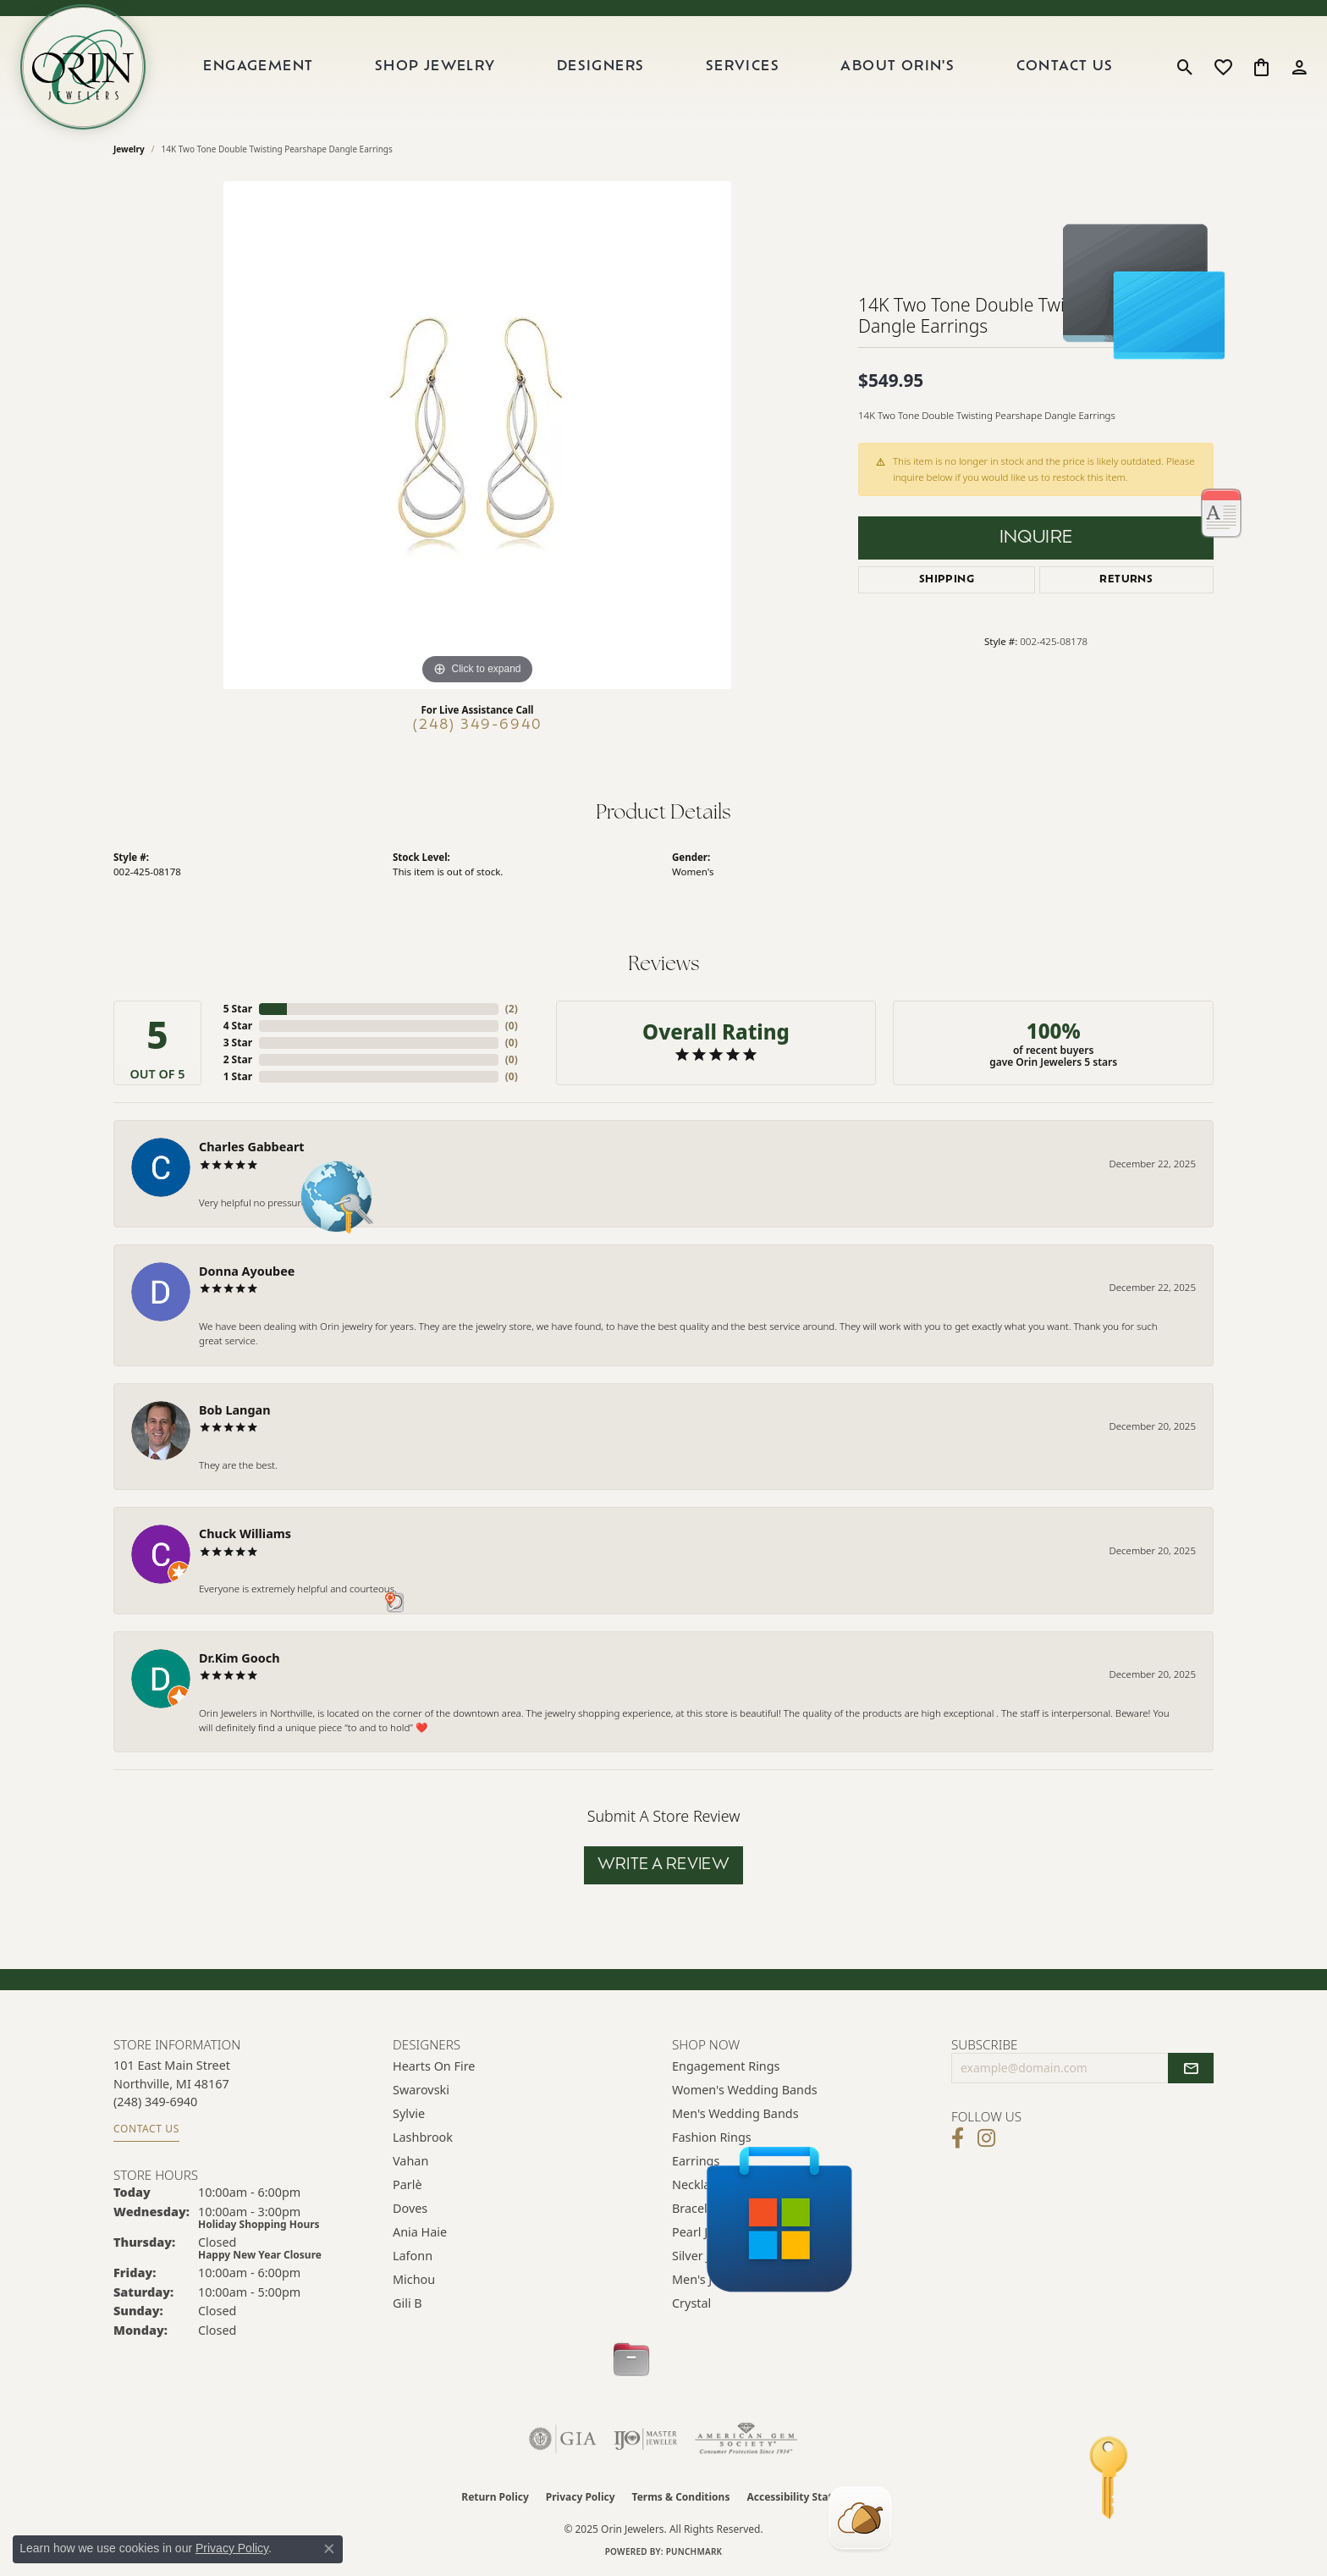  Describe the element at coordinates (779, 2221) in the screenshot. I see `open the Microsoft Store app` at that location.